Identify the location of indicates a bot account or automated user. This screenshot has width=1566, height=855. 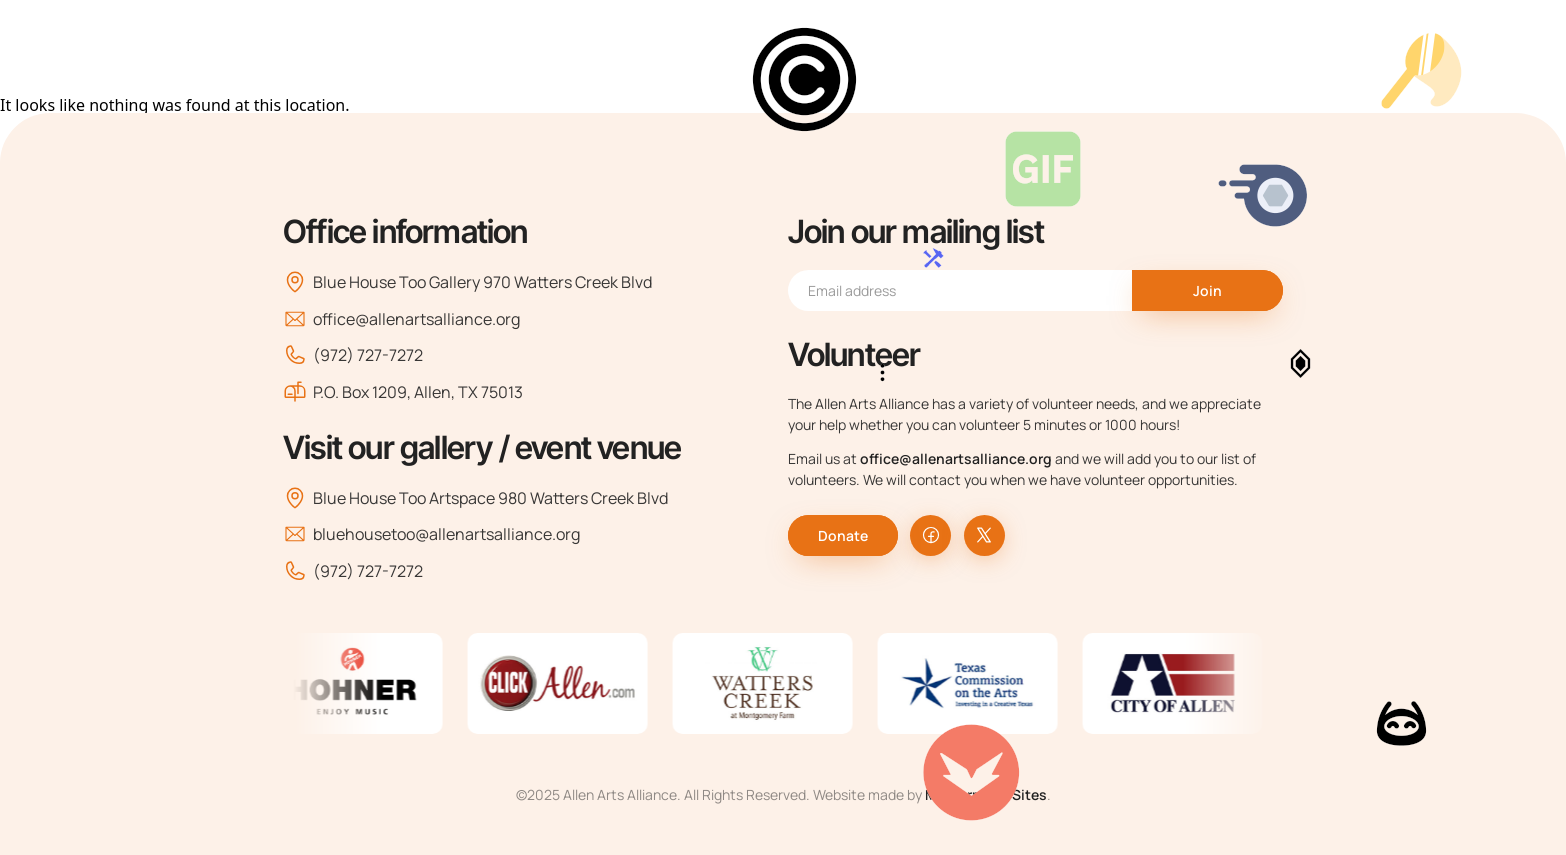
(1401, 723).